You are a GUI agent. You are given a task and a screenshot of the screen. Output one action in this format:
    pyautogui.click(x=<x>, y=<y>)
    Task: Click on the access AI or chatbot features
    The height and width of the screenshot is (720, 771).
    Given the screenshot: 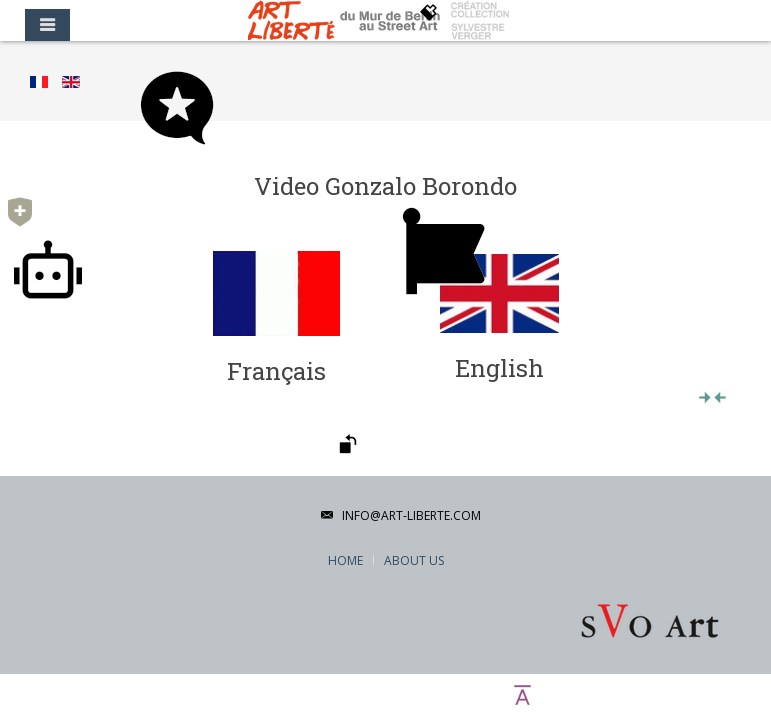 What is the action you would take?
    pyautogui.click(x=48, y=273)
    